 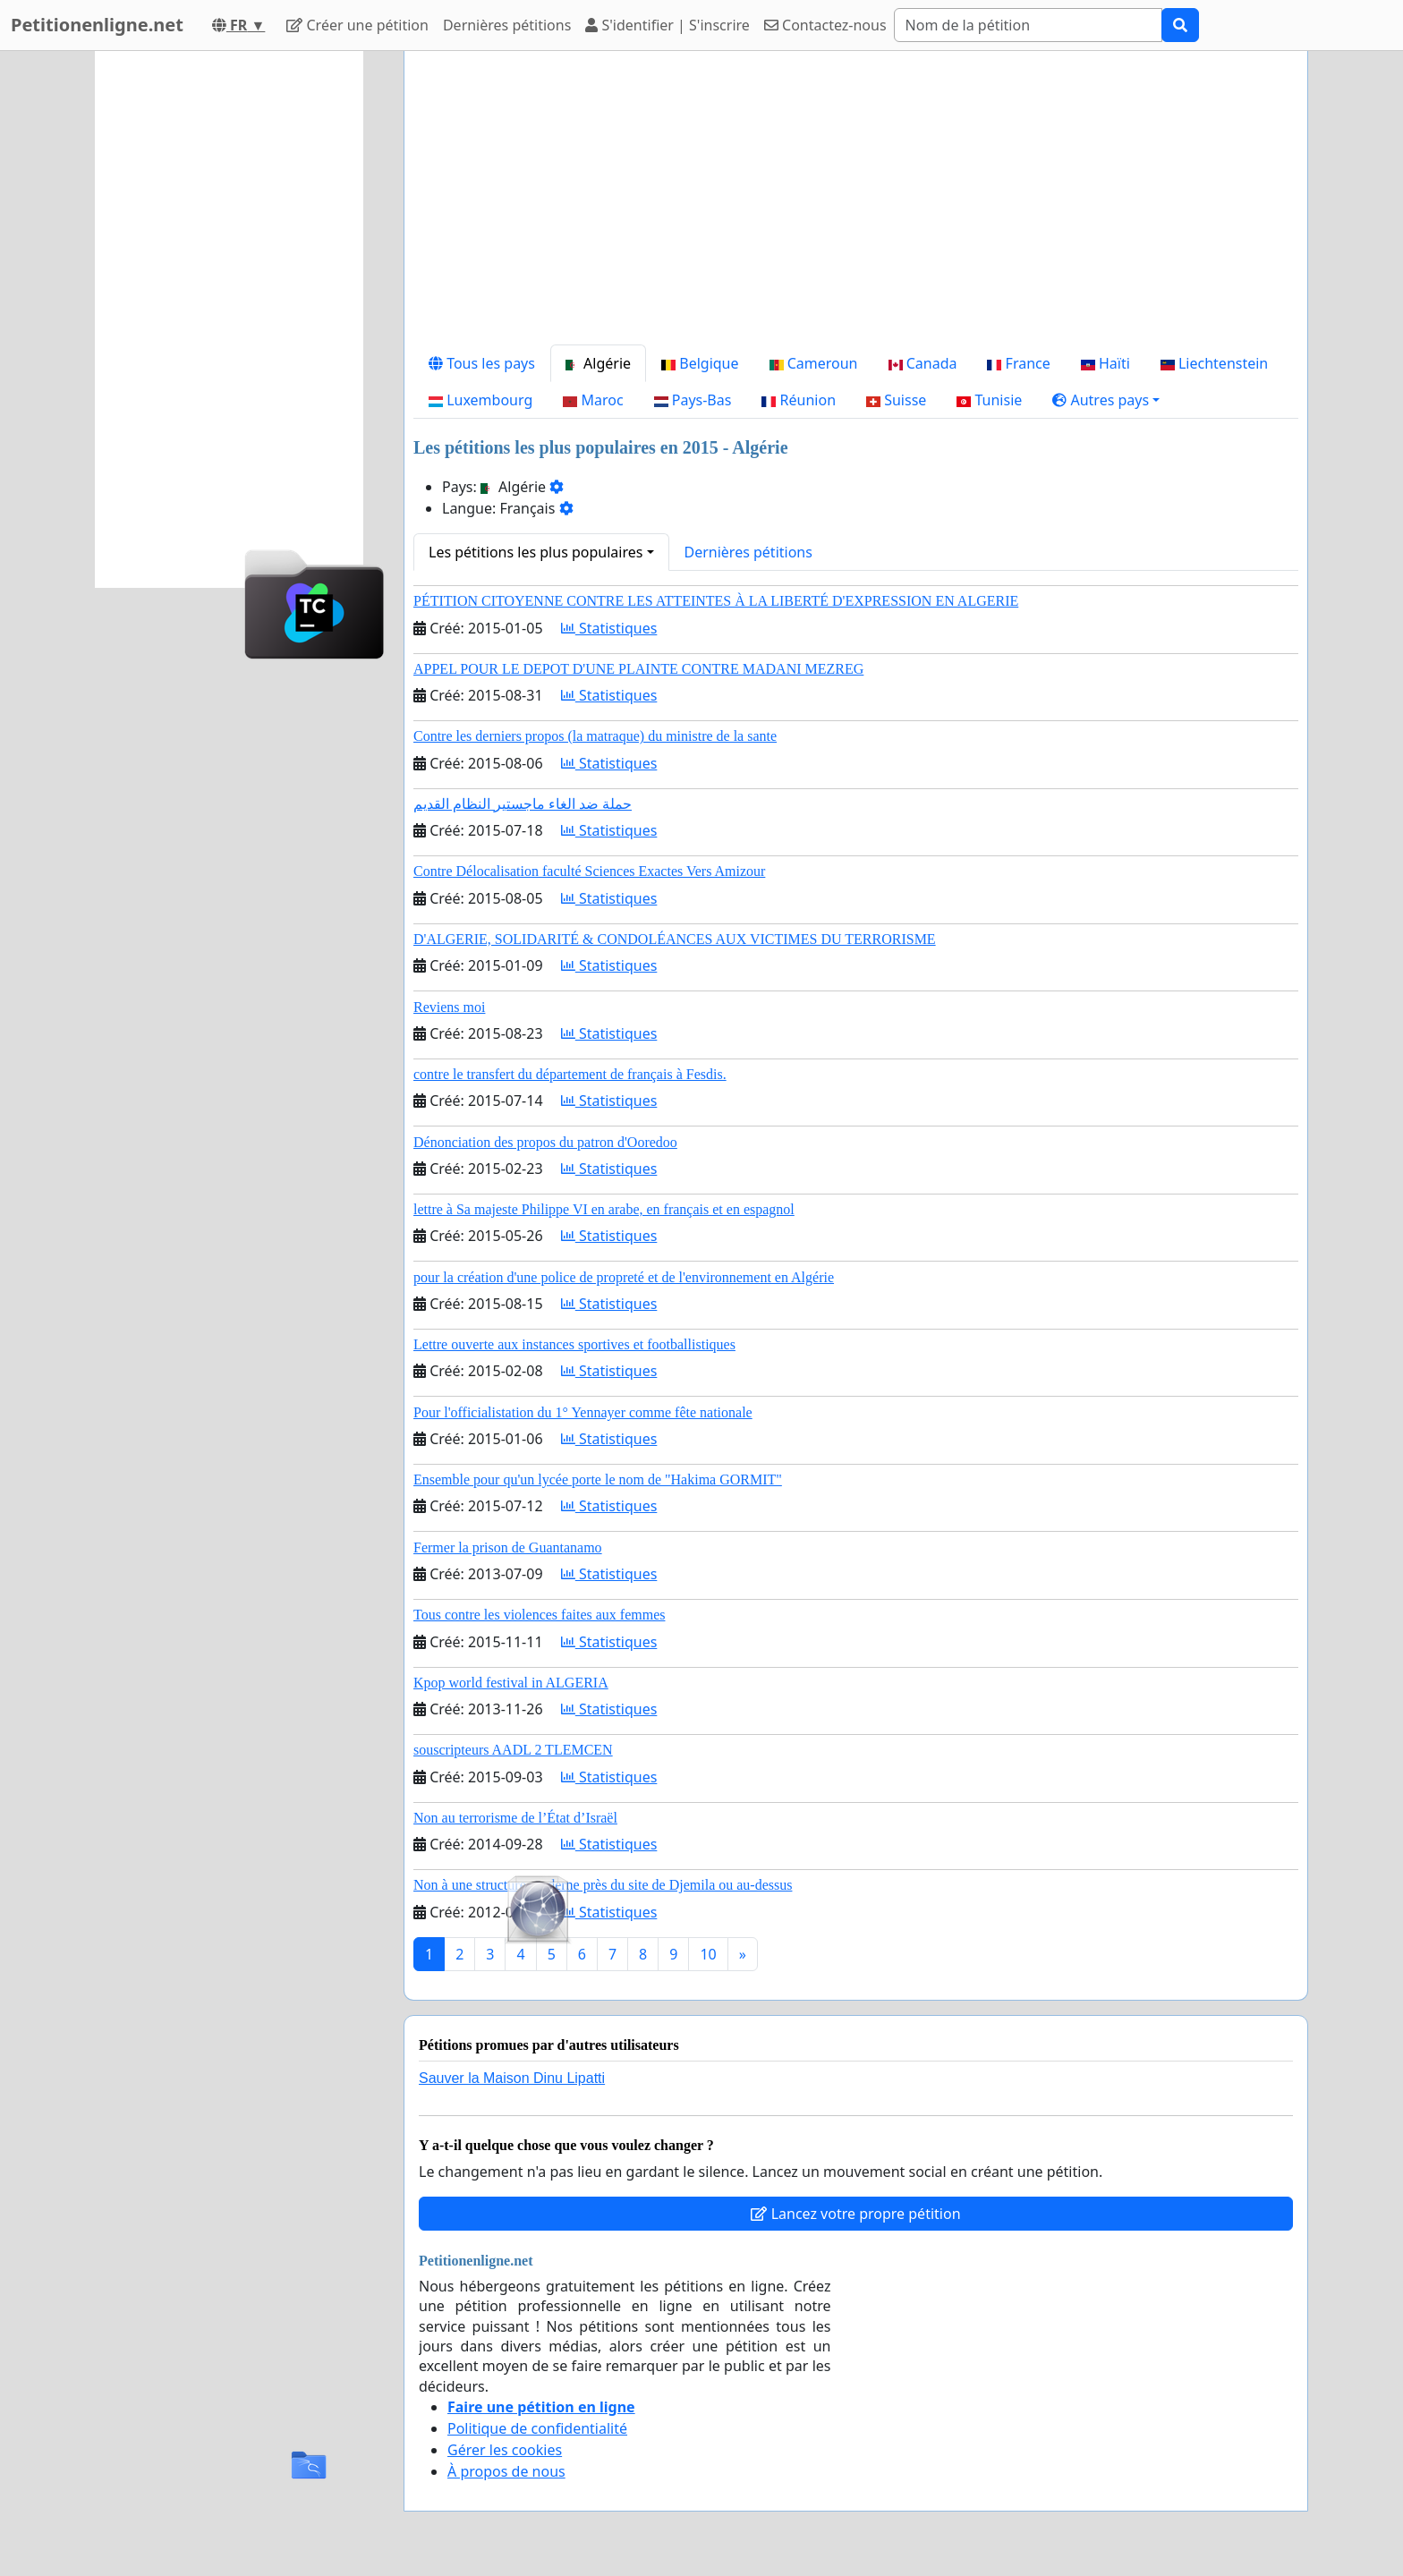 I want to click on connect to a network file server, so click(x=538, y=1909).